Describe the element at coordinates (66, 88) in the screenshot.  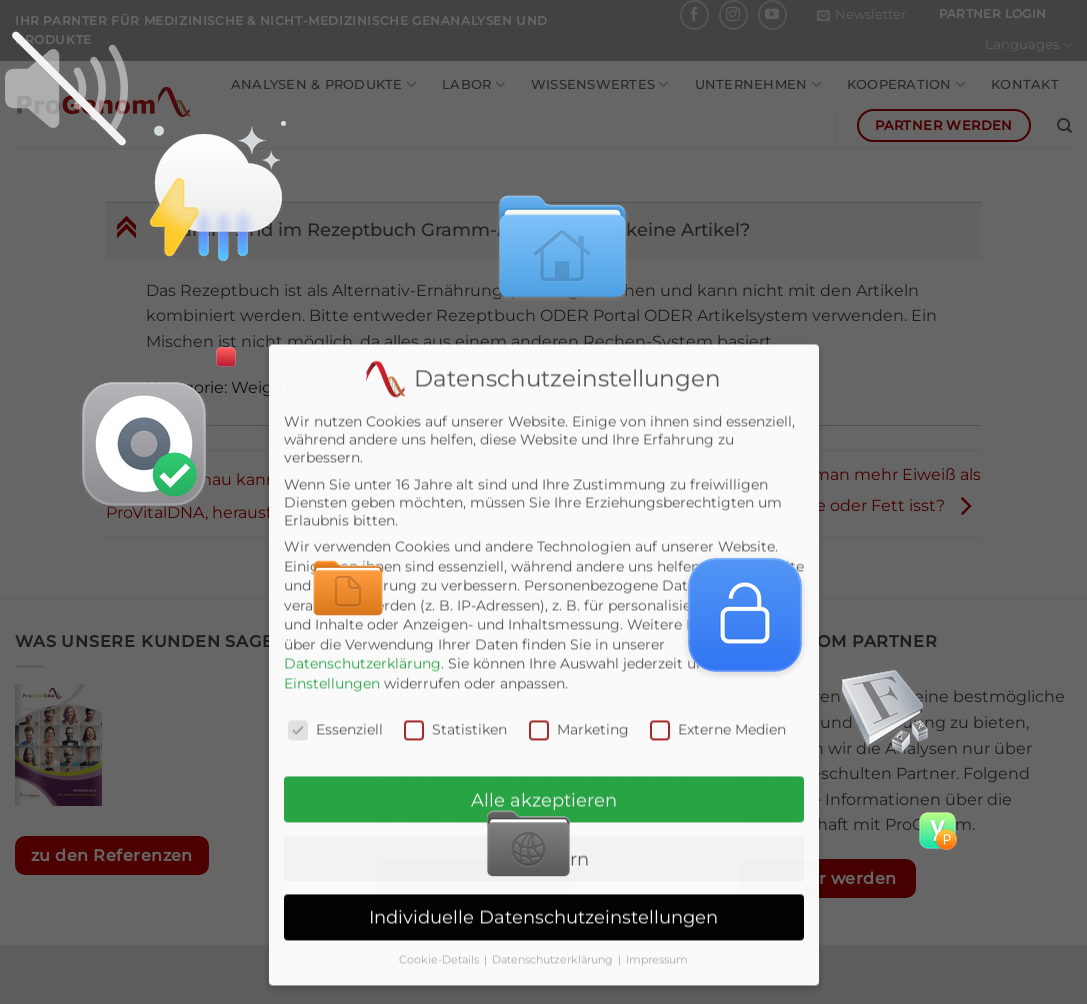
I see `indicates audio is muted` at that location.